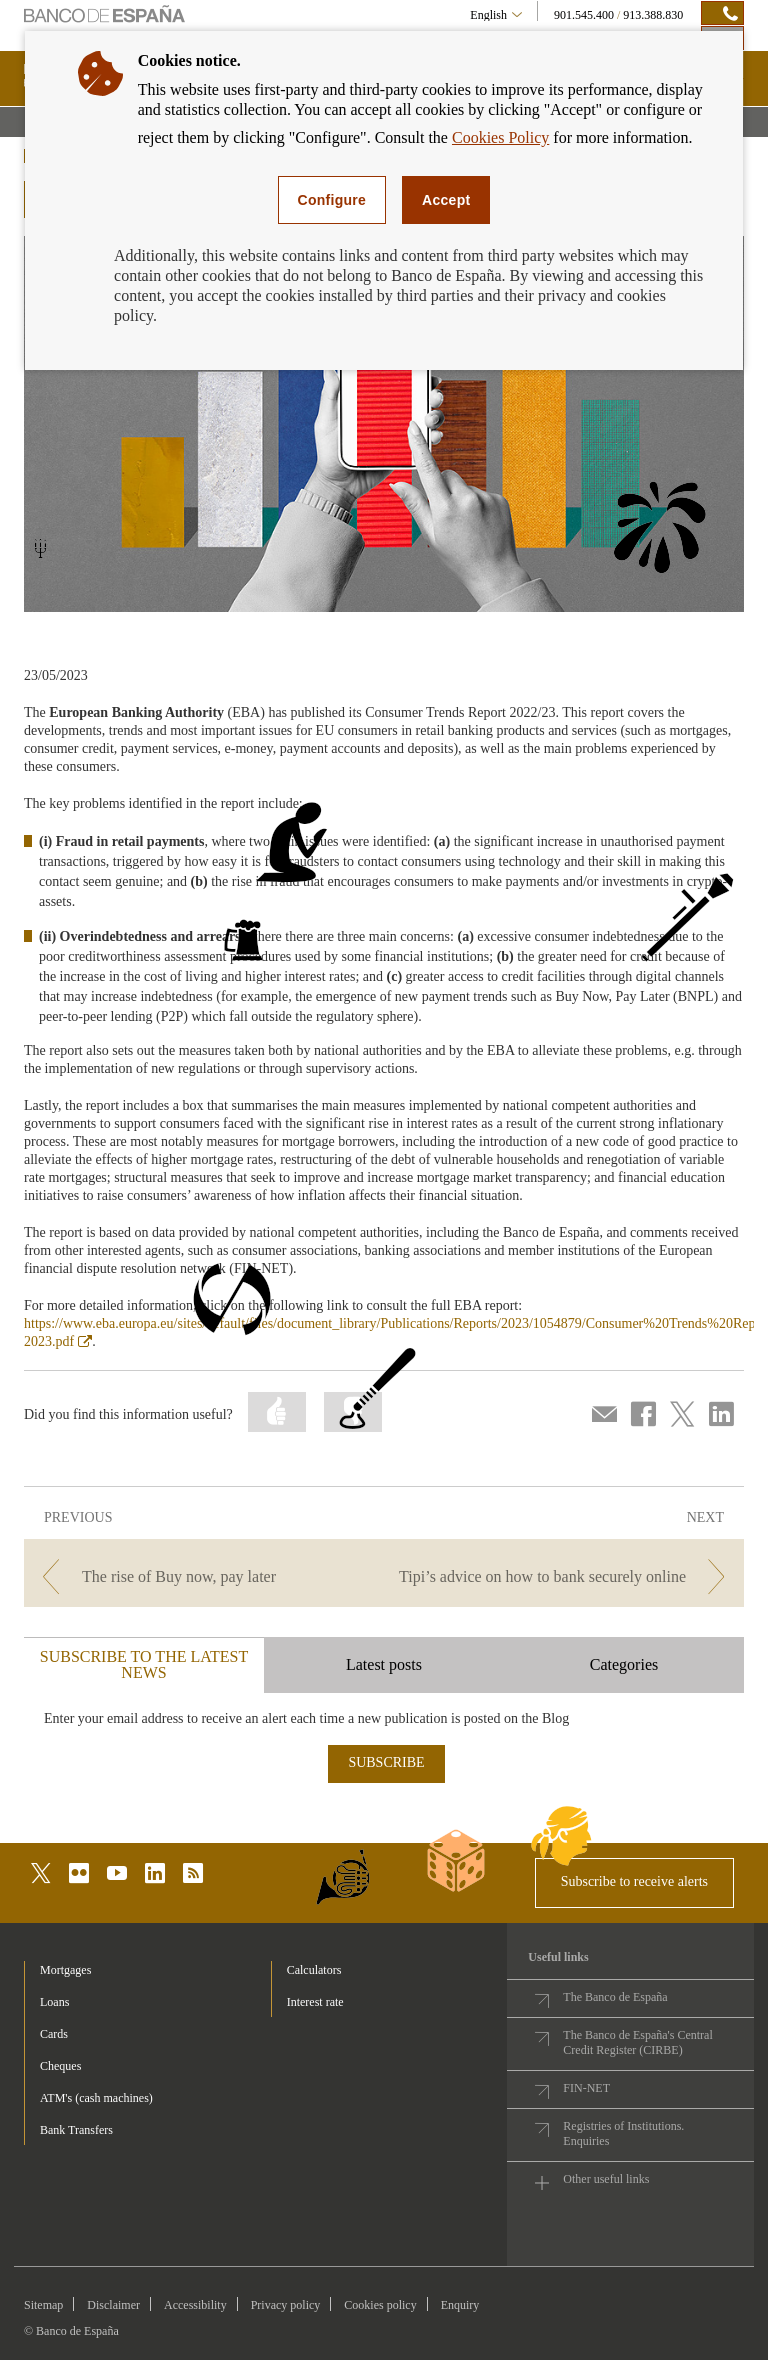 The height and width of the screenshot is (2360, 768). I want to click on access brass instrument sounds or samples, so click(343, 1877).